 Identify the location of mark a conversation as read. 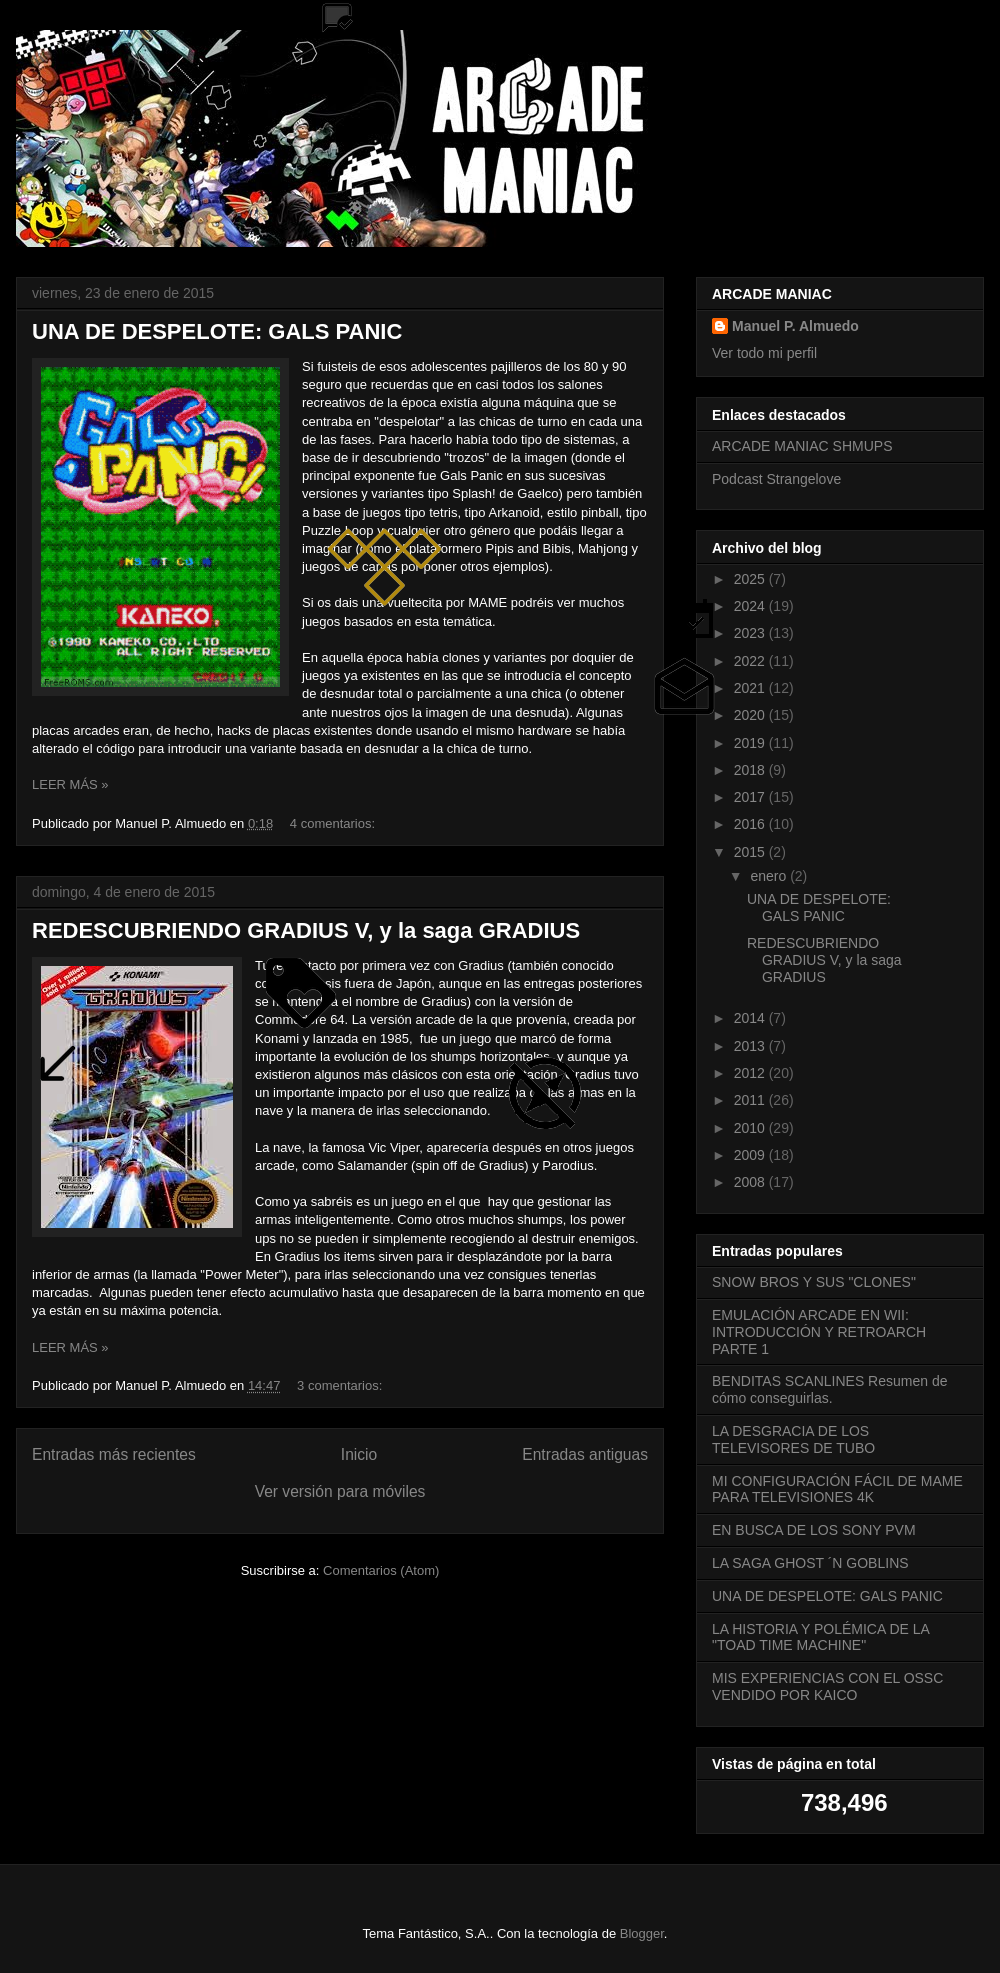
(337, 18).